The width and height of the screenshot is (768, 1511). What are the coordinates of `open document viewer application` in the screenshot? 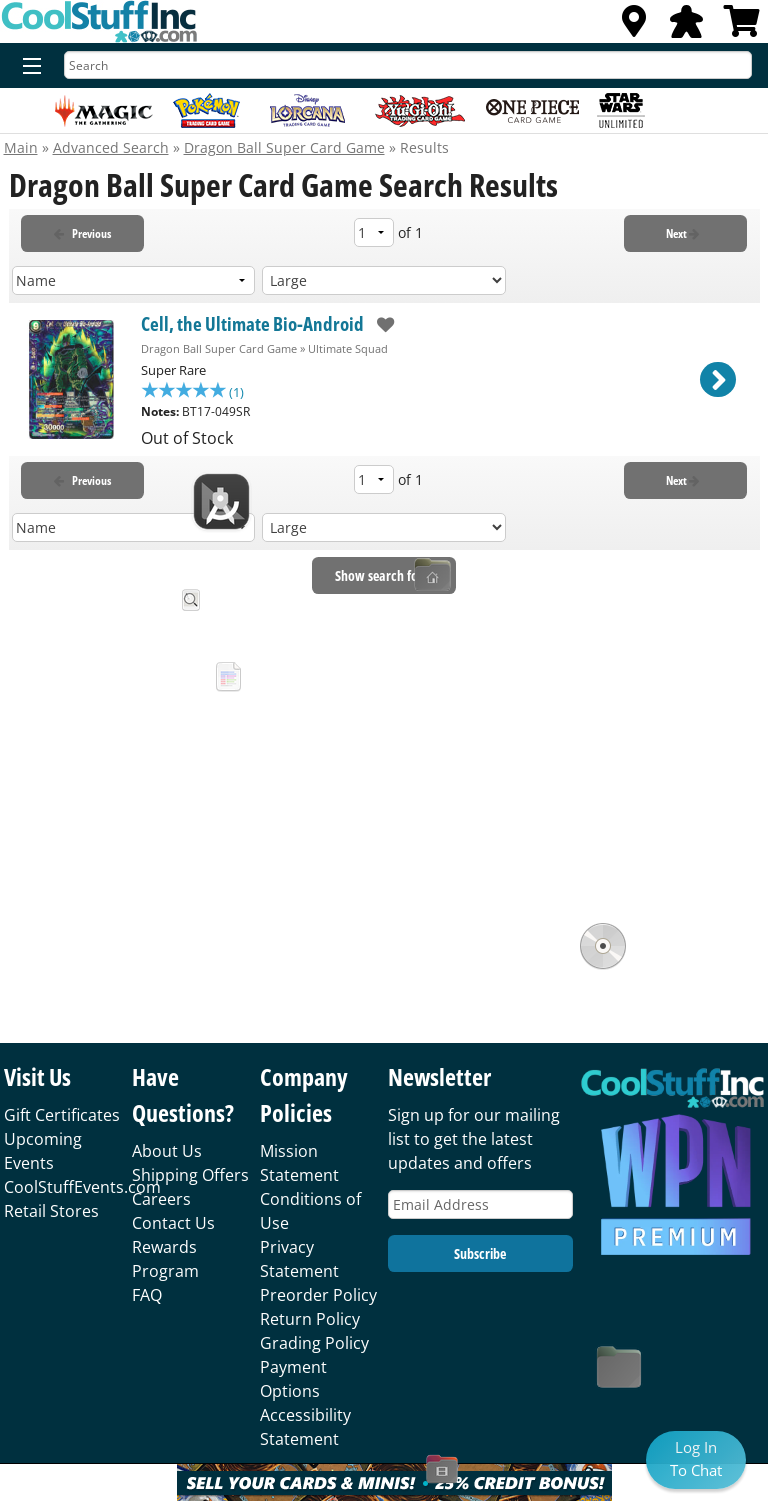 It's located at (191, 600).